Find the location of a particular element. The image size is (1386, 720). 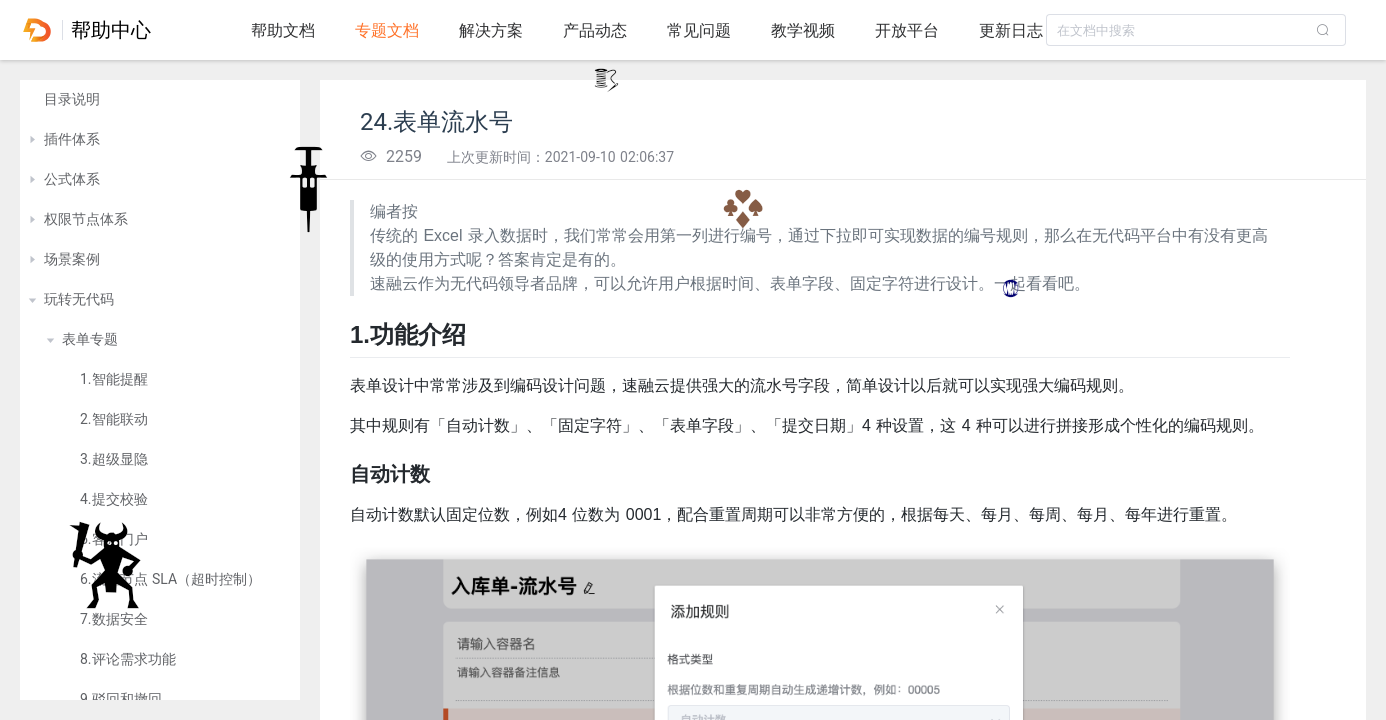

access card games or poker section is located at coordinates (743, 209).